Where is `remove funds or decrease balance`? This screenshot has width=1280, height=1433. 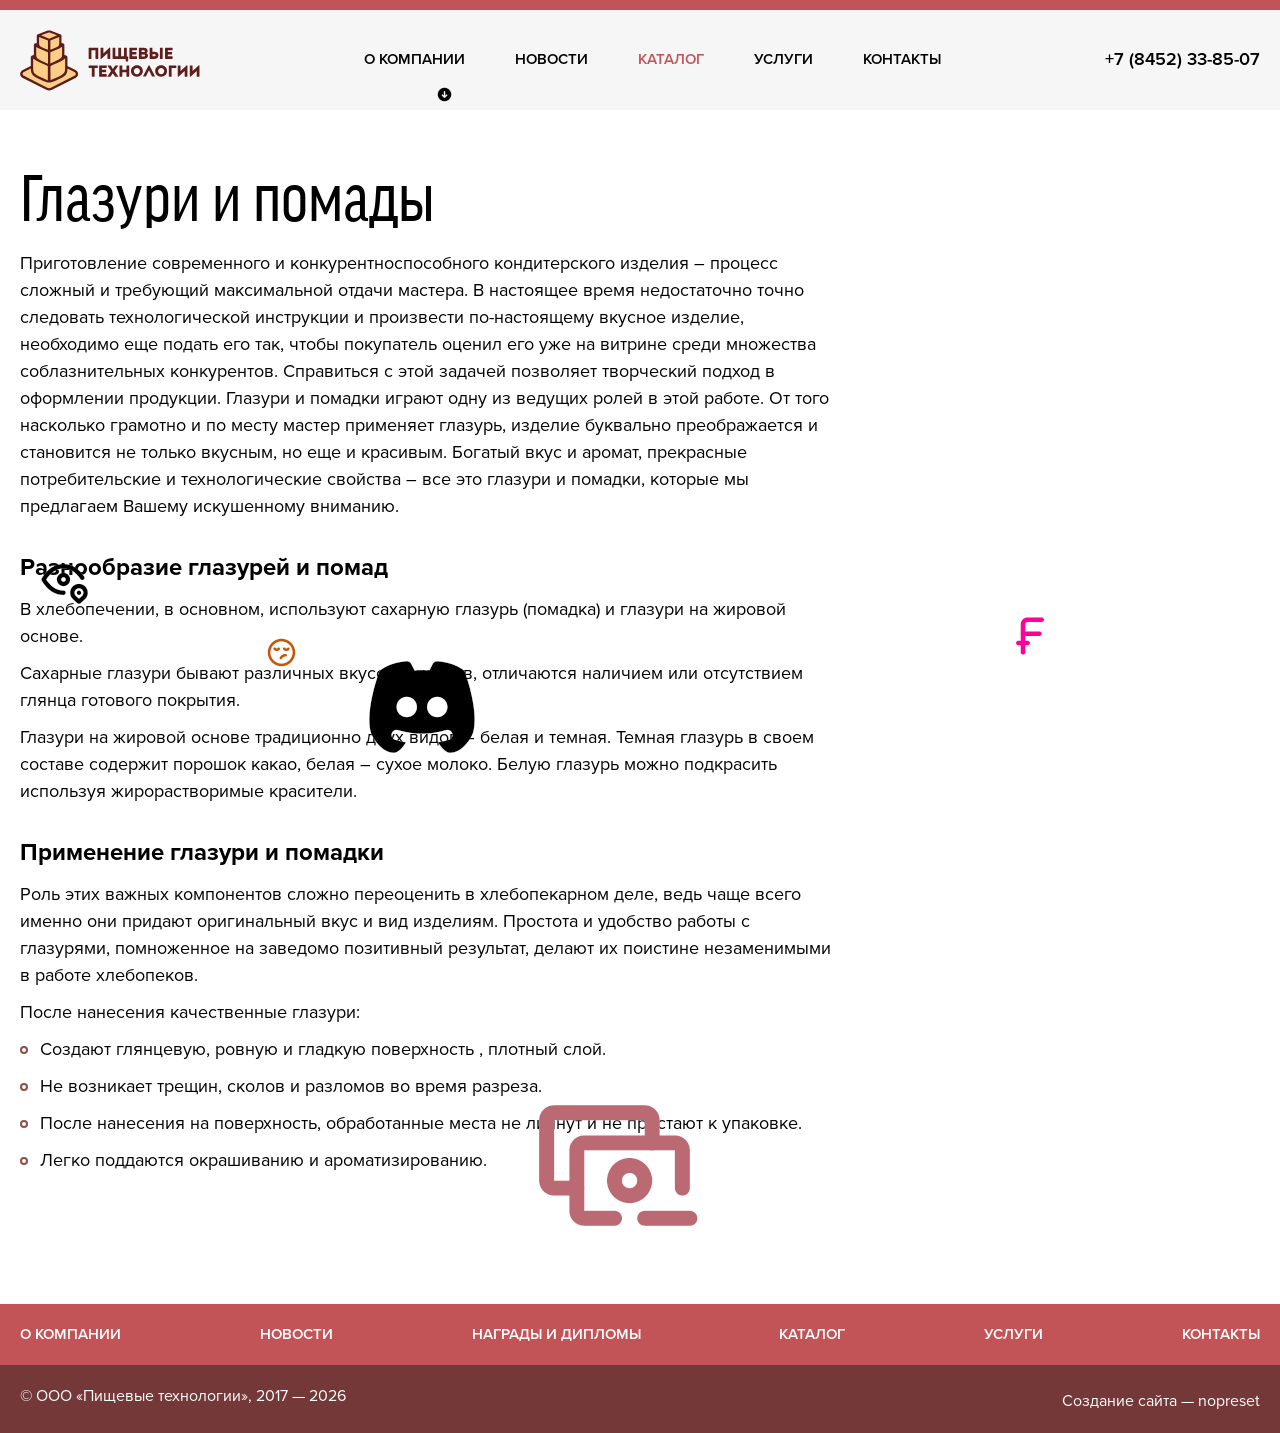
remove funds or decrease balance is located at coordinates (614, 1165).